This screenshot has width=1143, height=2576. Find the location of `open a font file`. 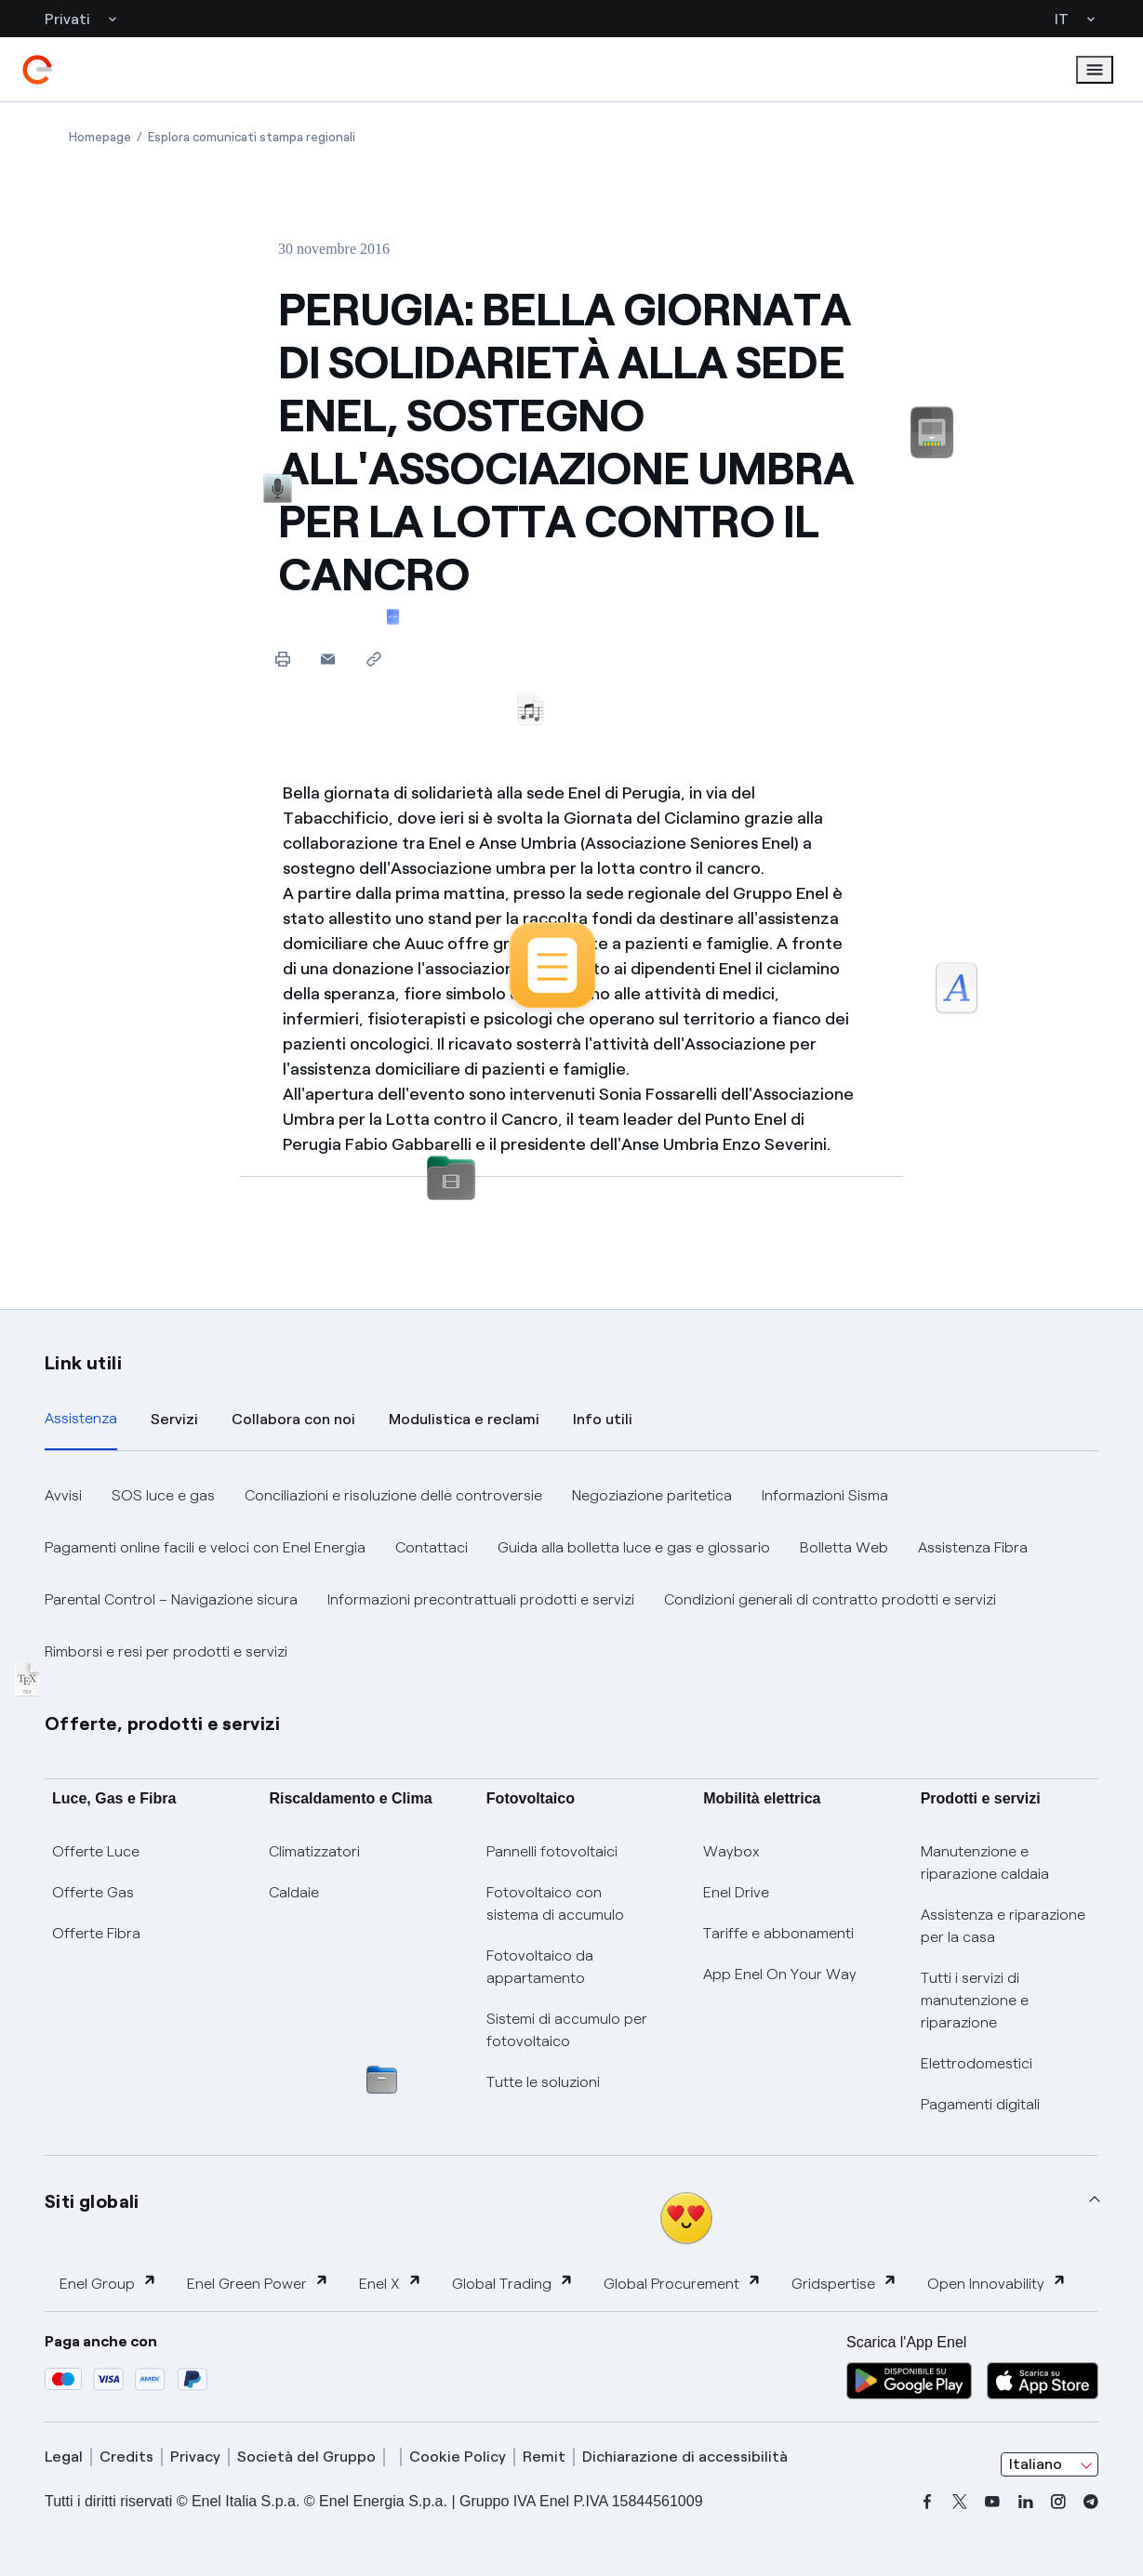

open a font file is located at coordinates (956, 987).